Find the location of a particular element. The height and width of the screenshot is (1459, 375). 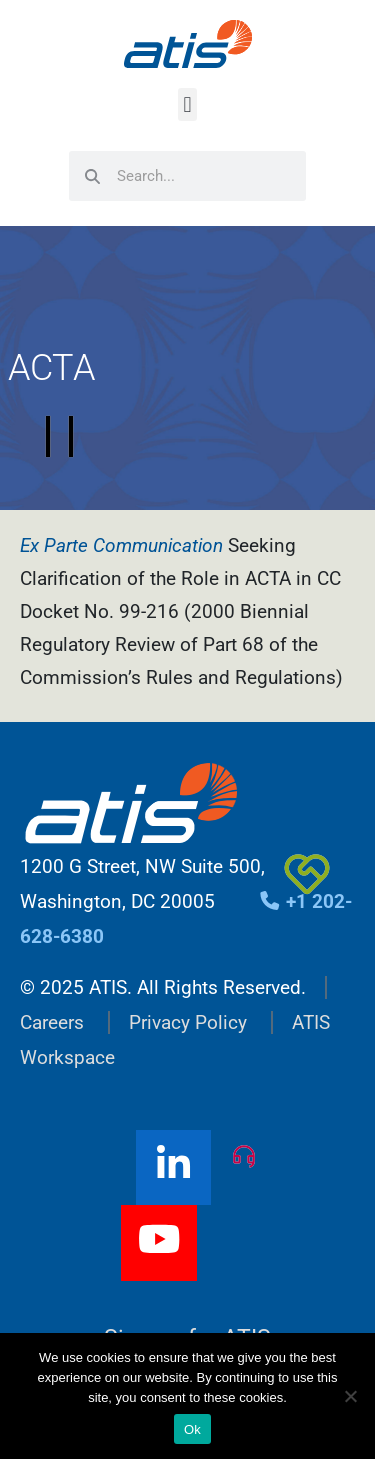

contact customer support is located at coordinates (244, 1156).